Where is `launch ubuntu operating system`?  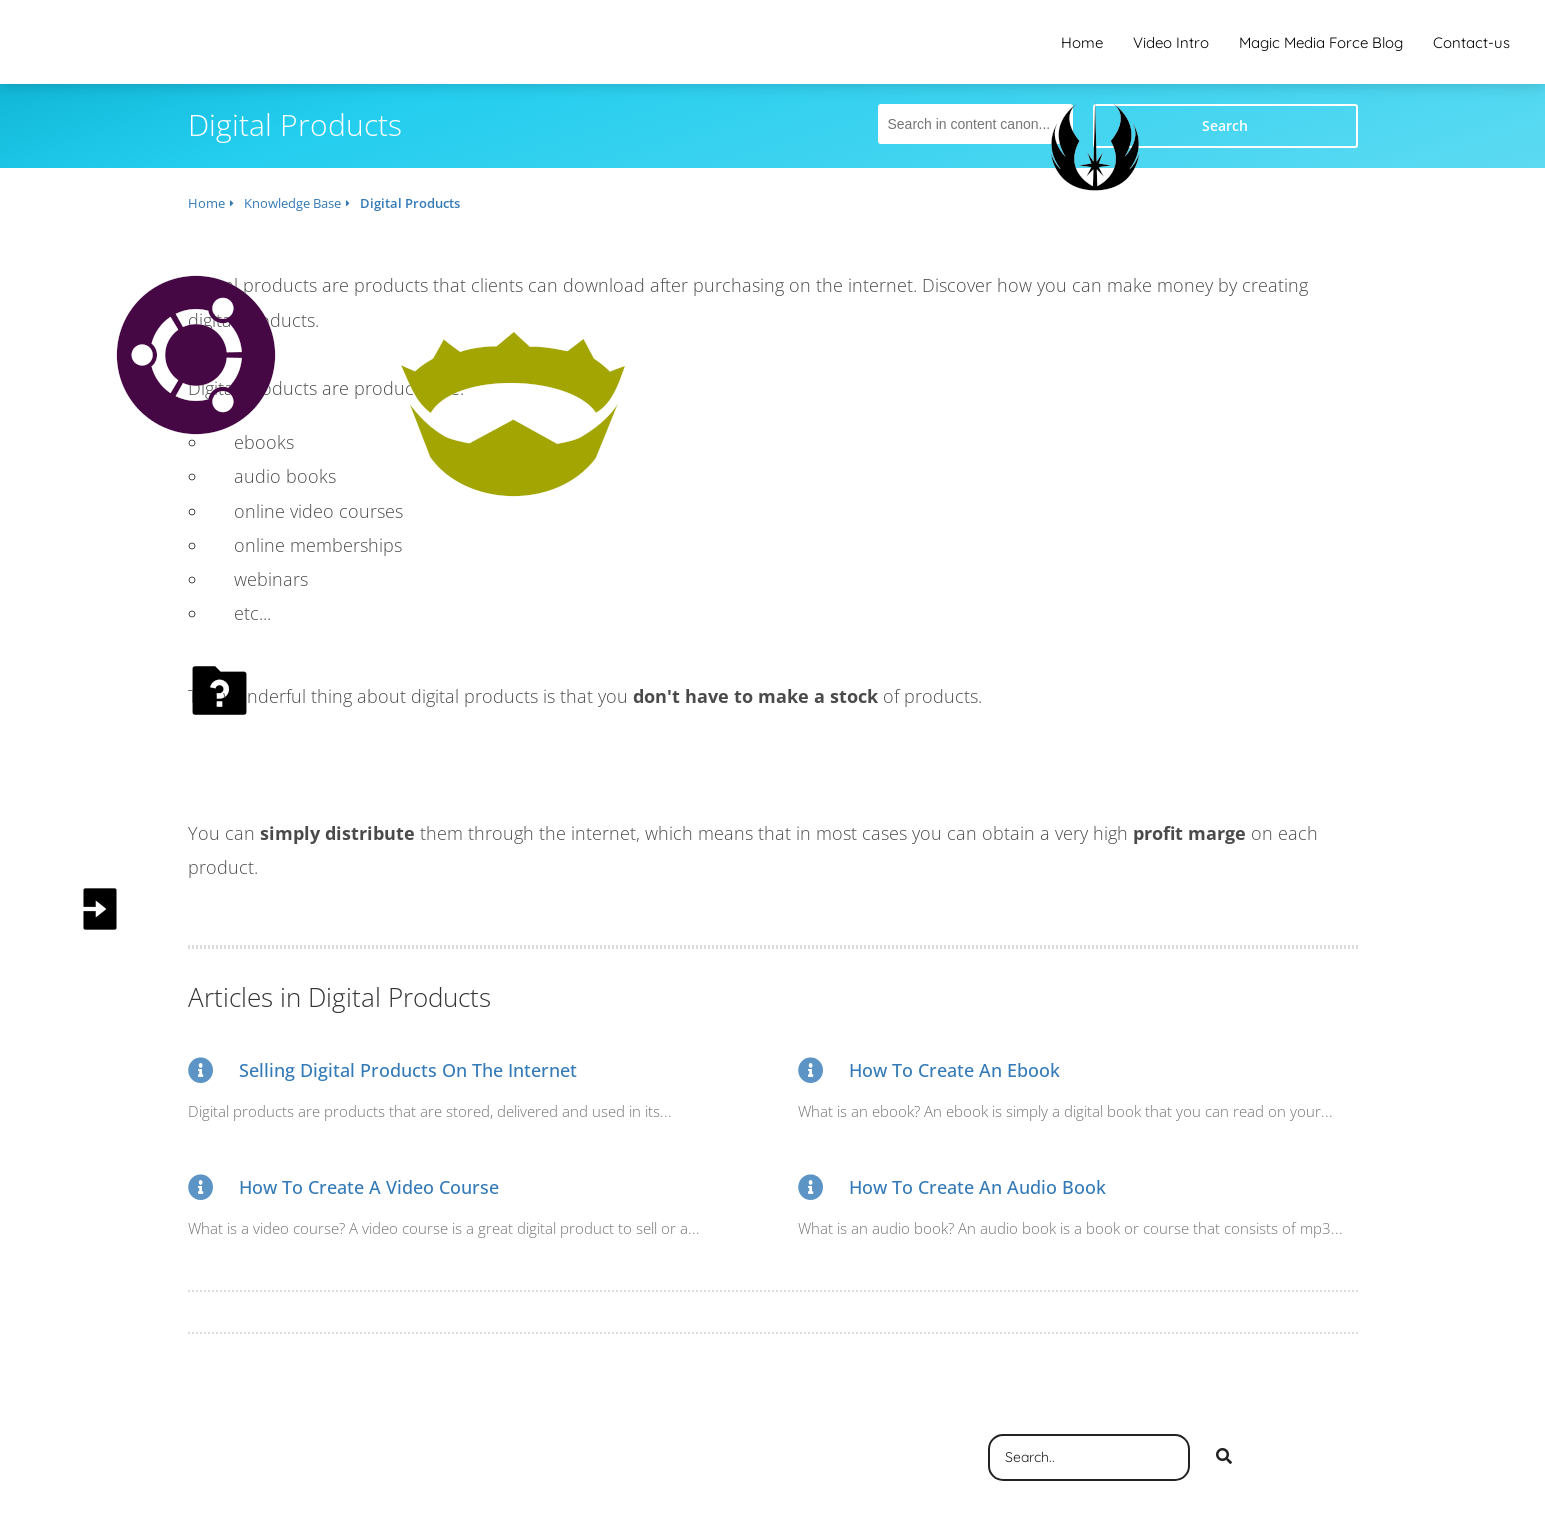
launch ubuntu operating system is located at coordinates (196, 355).